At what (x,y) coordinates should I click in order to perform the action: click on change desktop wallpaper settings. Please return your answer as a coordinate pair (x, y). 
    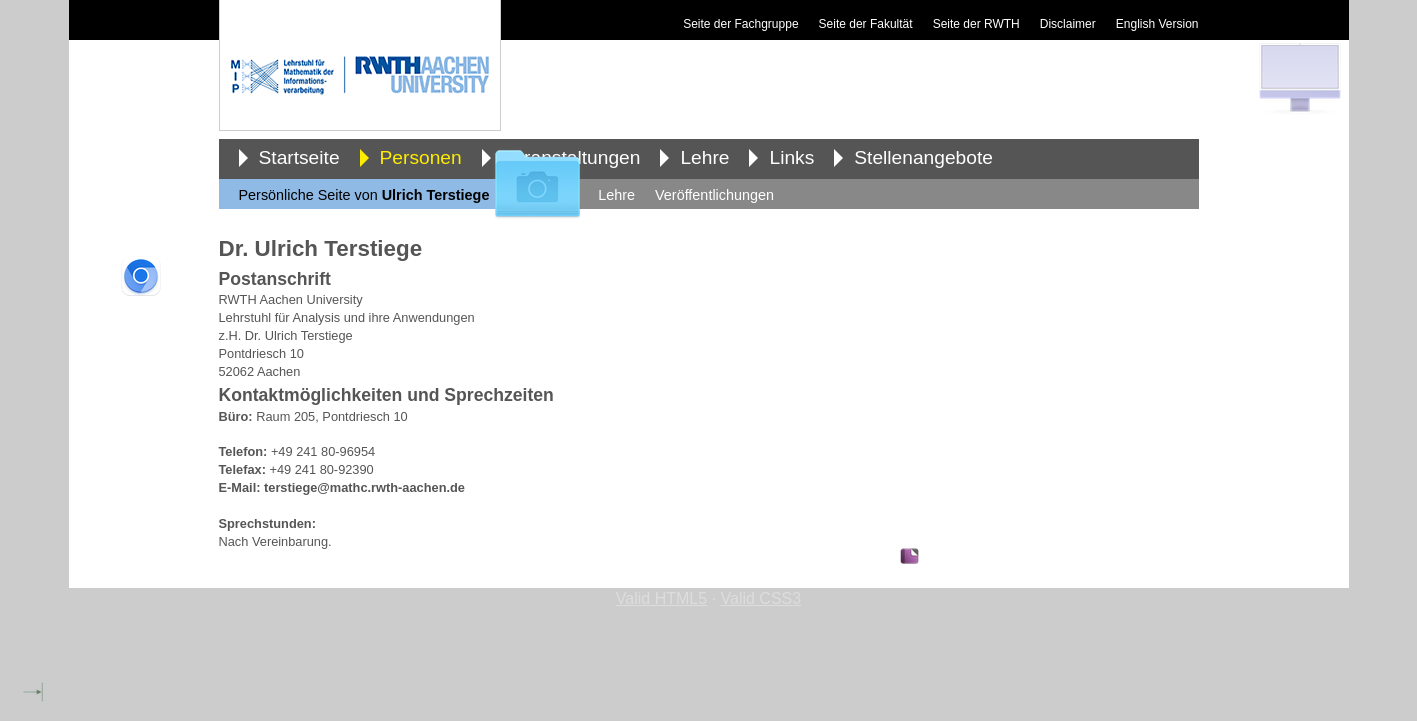
    Looking at the image, I should click on (909, 555).